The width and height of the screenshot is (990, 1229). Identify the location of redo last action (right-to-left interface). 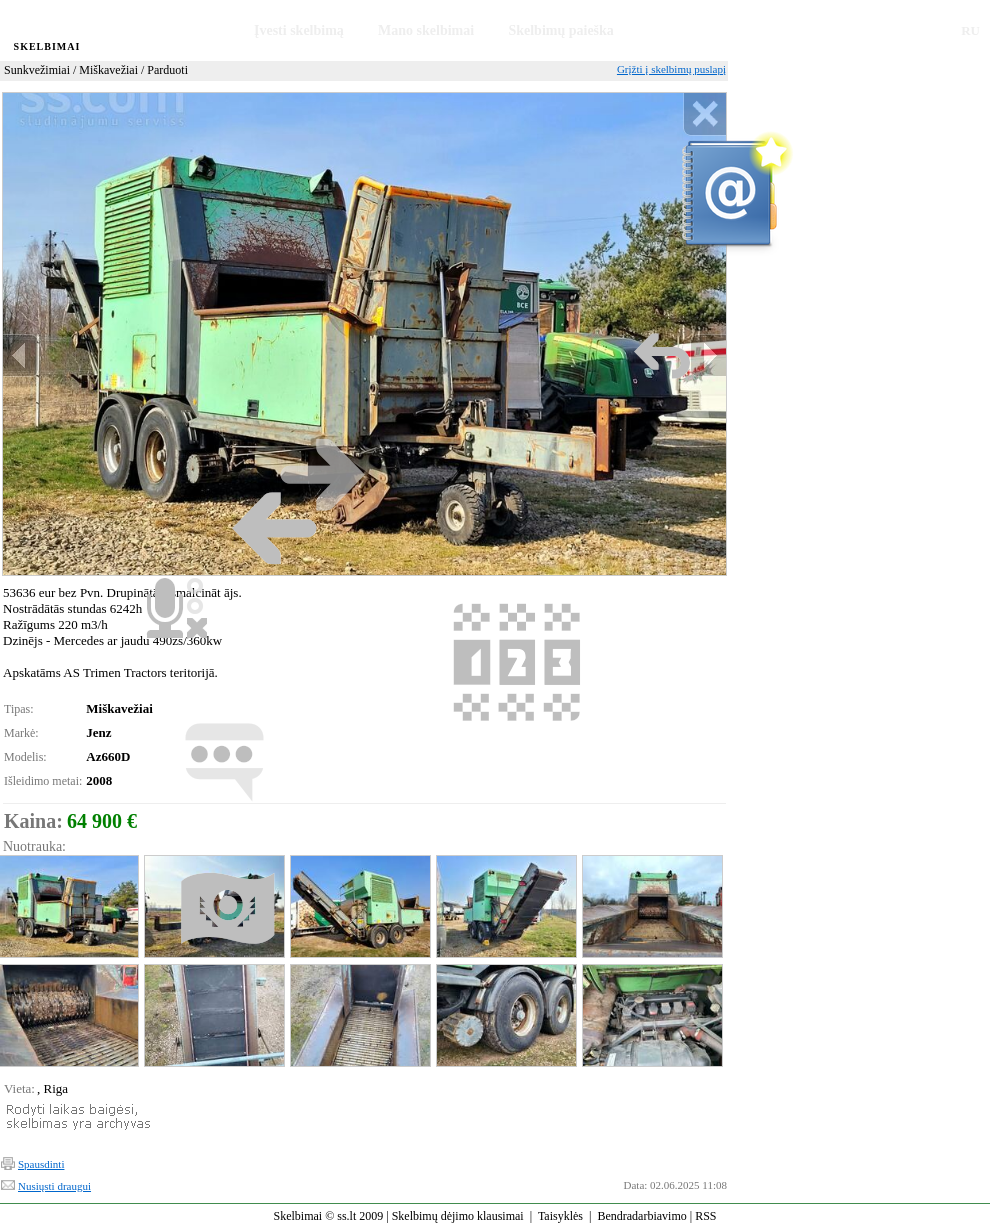
(663, 356).